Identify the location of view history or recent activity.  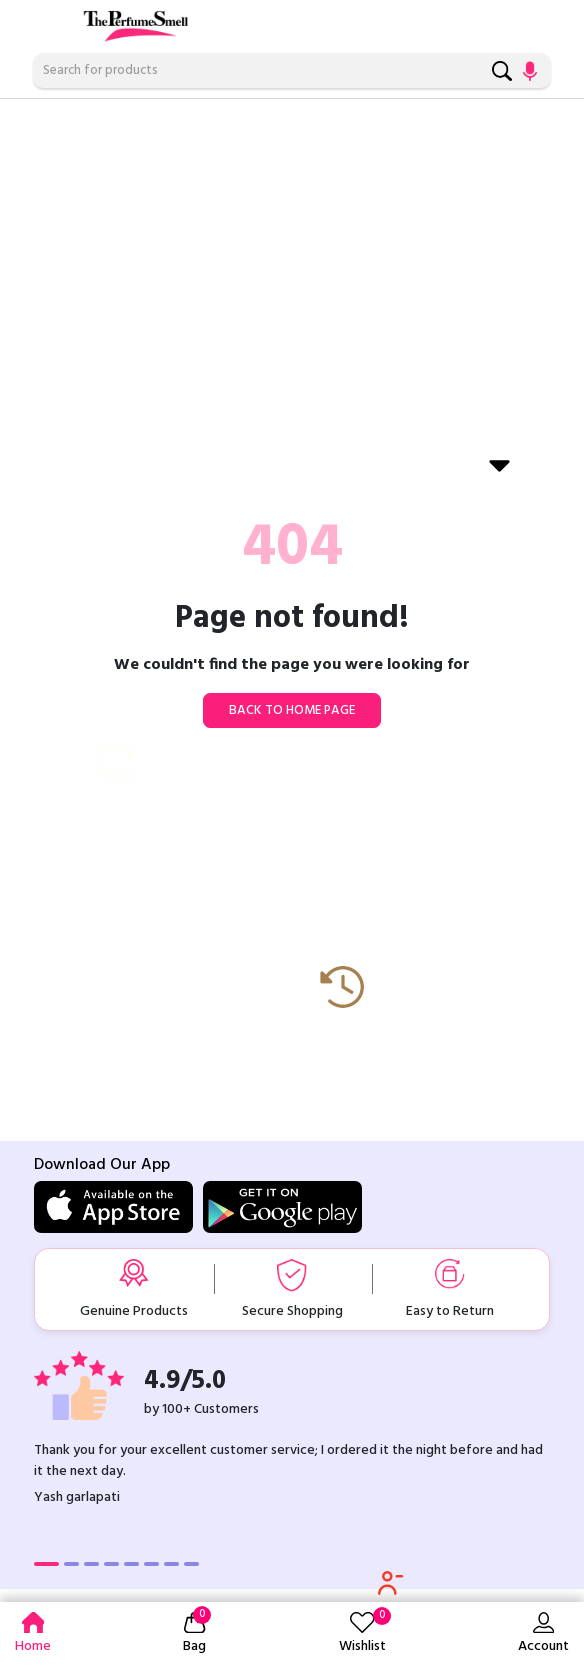
(343, 987).